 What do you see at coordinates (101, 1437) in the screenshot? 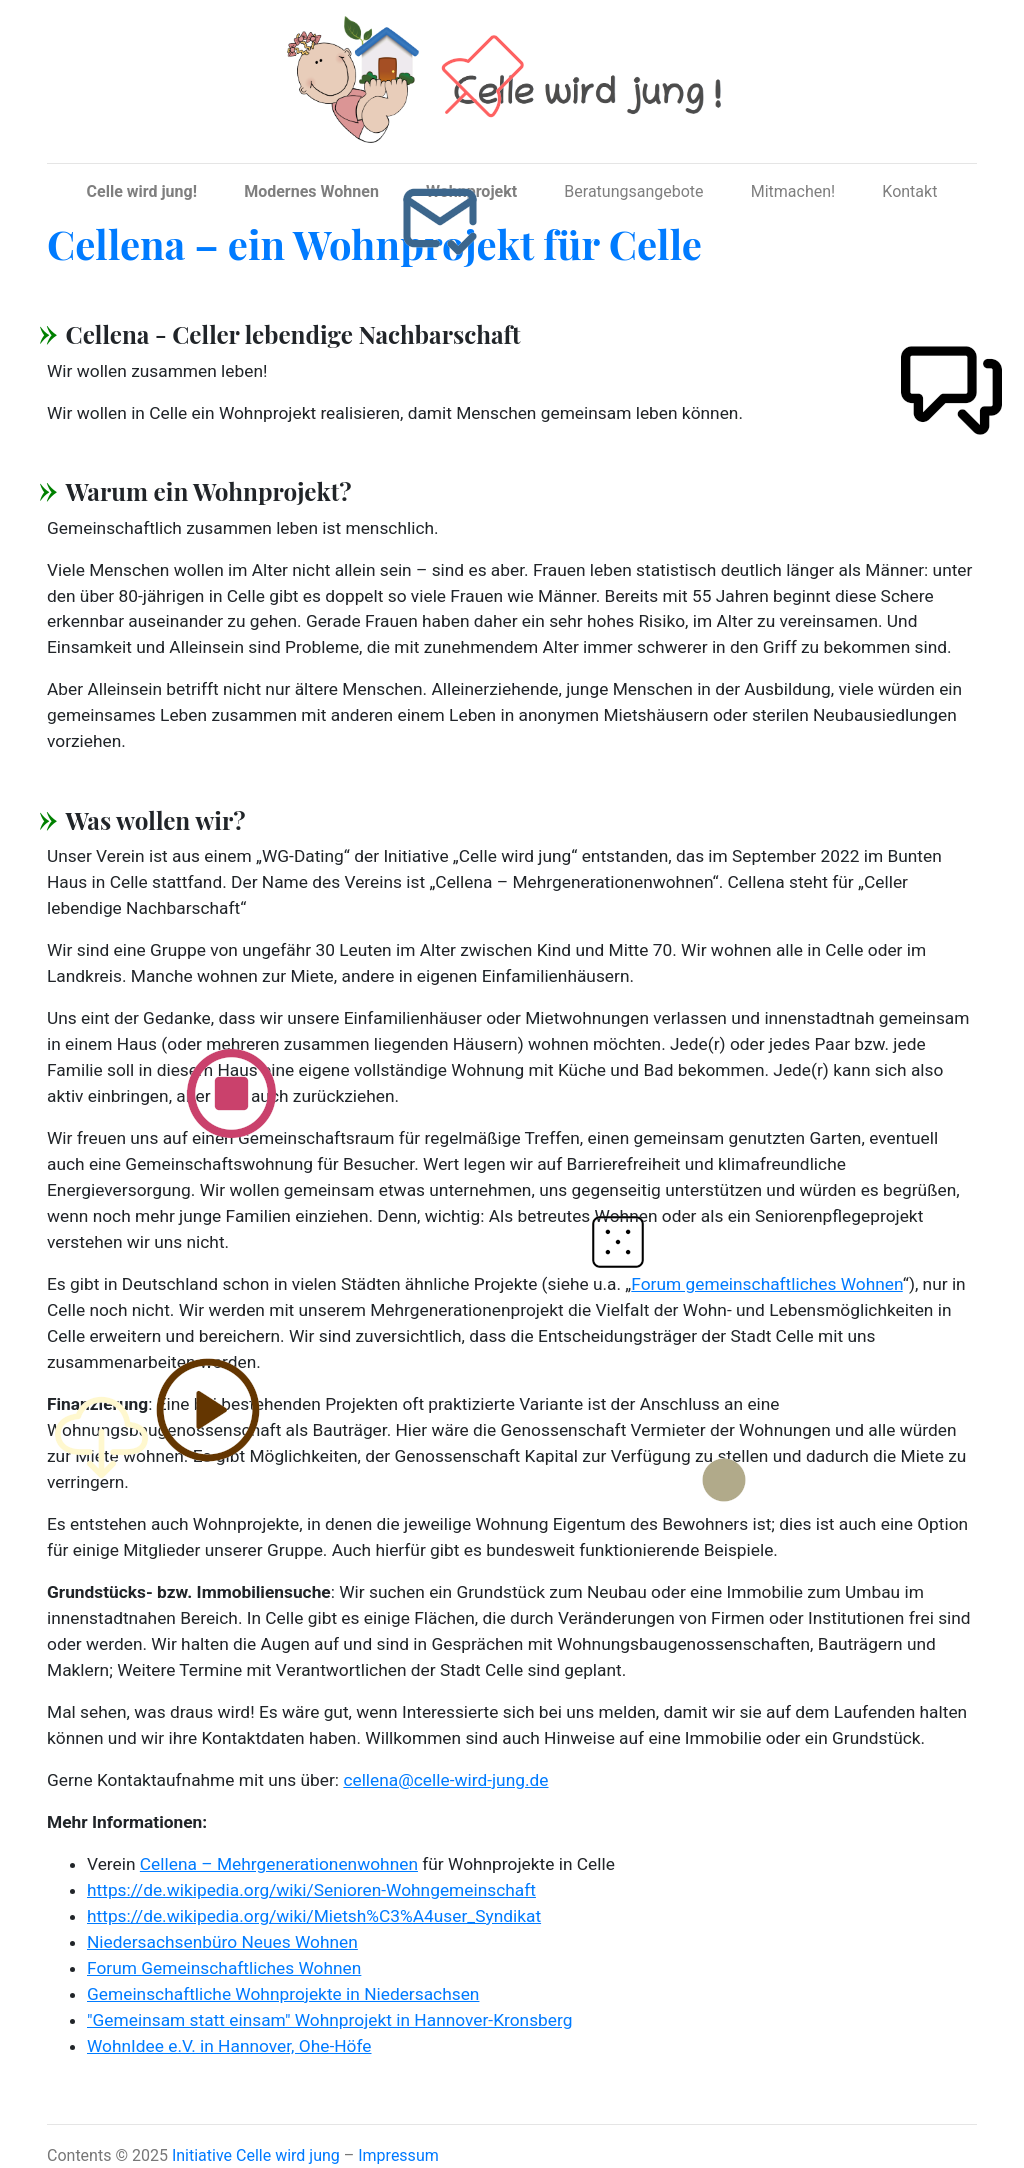
I see `download file from cloud storage` at bounding box center [101, 1437].